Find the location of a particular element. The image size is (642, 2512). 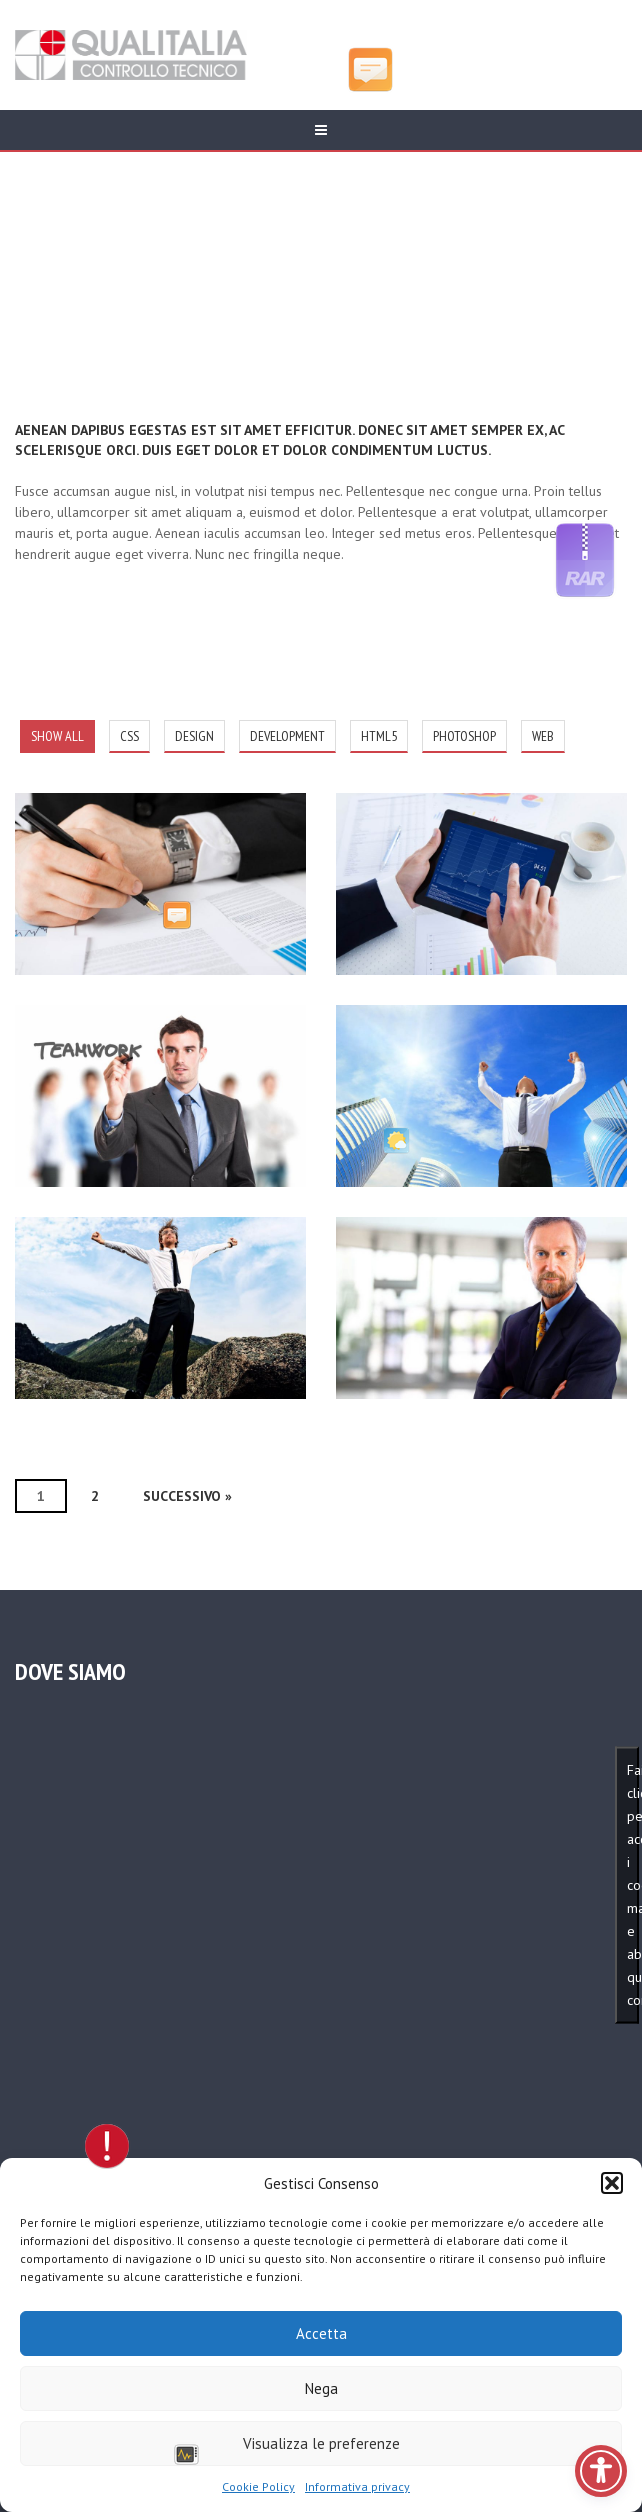

indicates an important or urgent notification is located at coordinates (107, 2146).